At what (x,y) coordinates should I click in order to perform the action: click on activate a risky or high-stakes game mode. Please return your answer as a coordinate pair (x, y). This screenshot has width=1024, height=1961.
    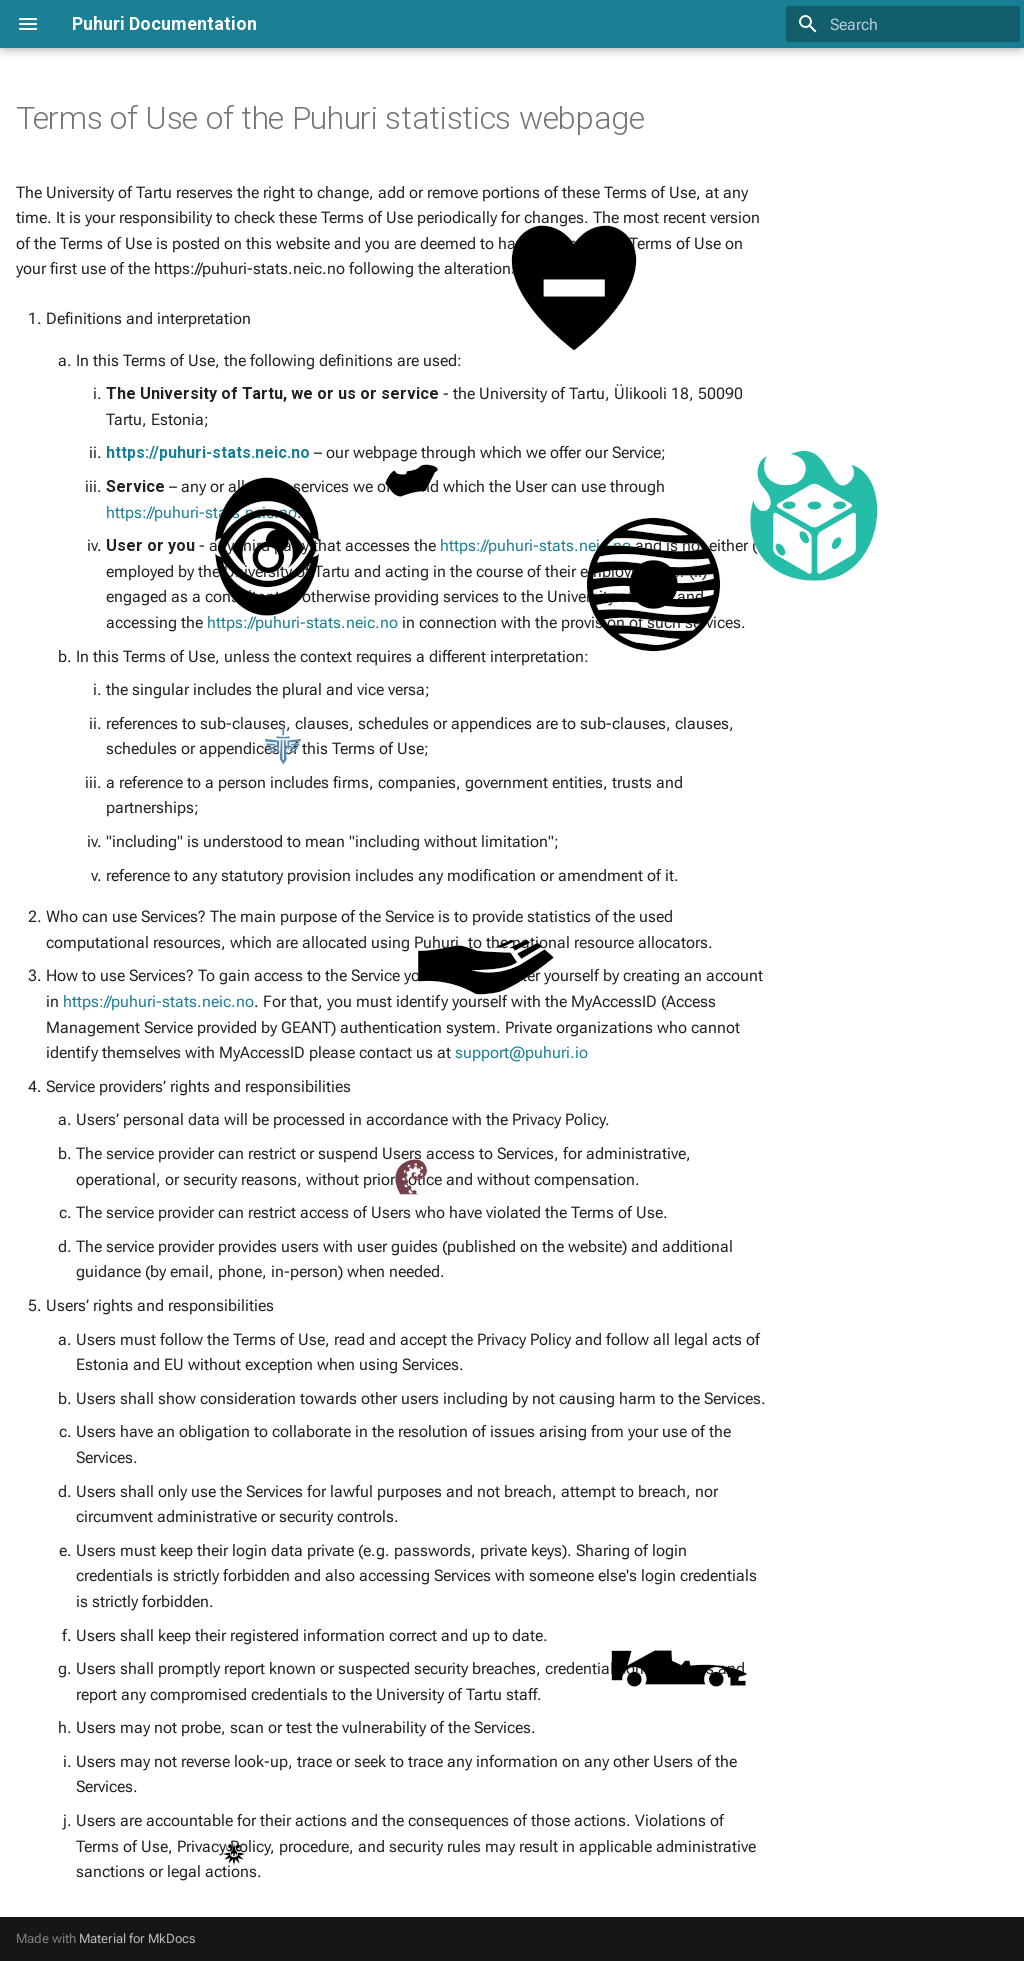
    Looking at the image, I should click on (814, 515).